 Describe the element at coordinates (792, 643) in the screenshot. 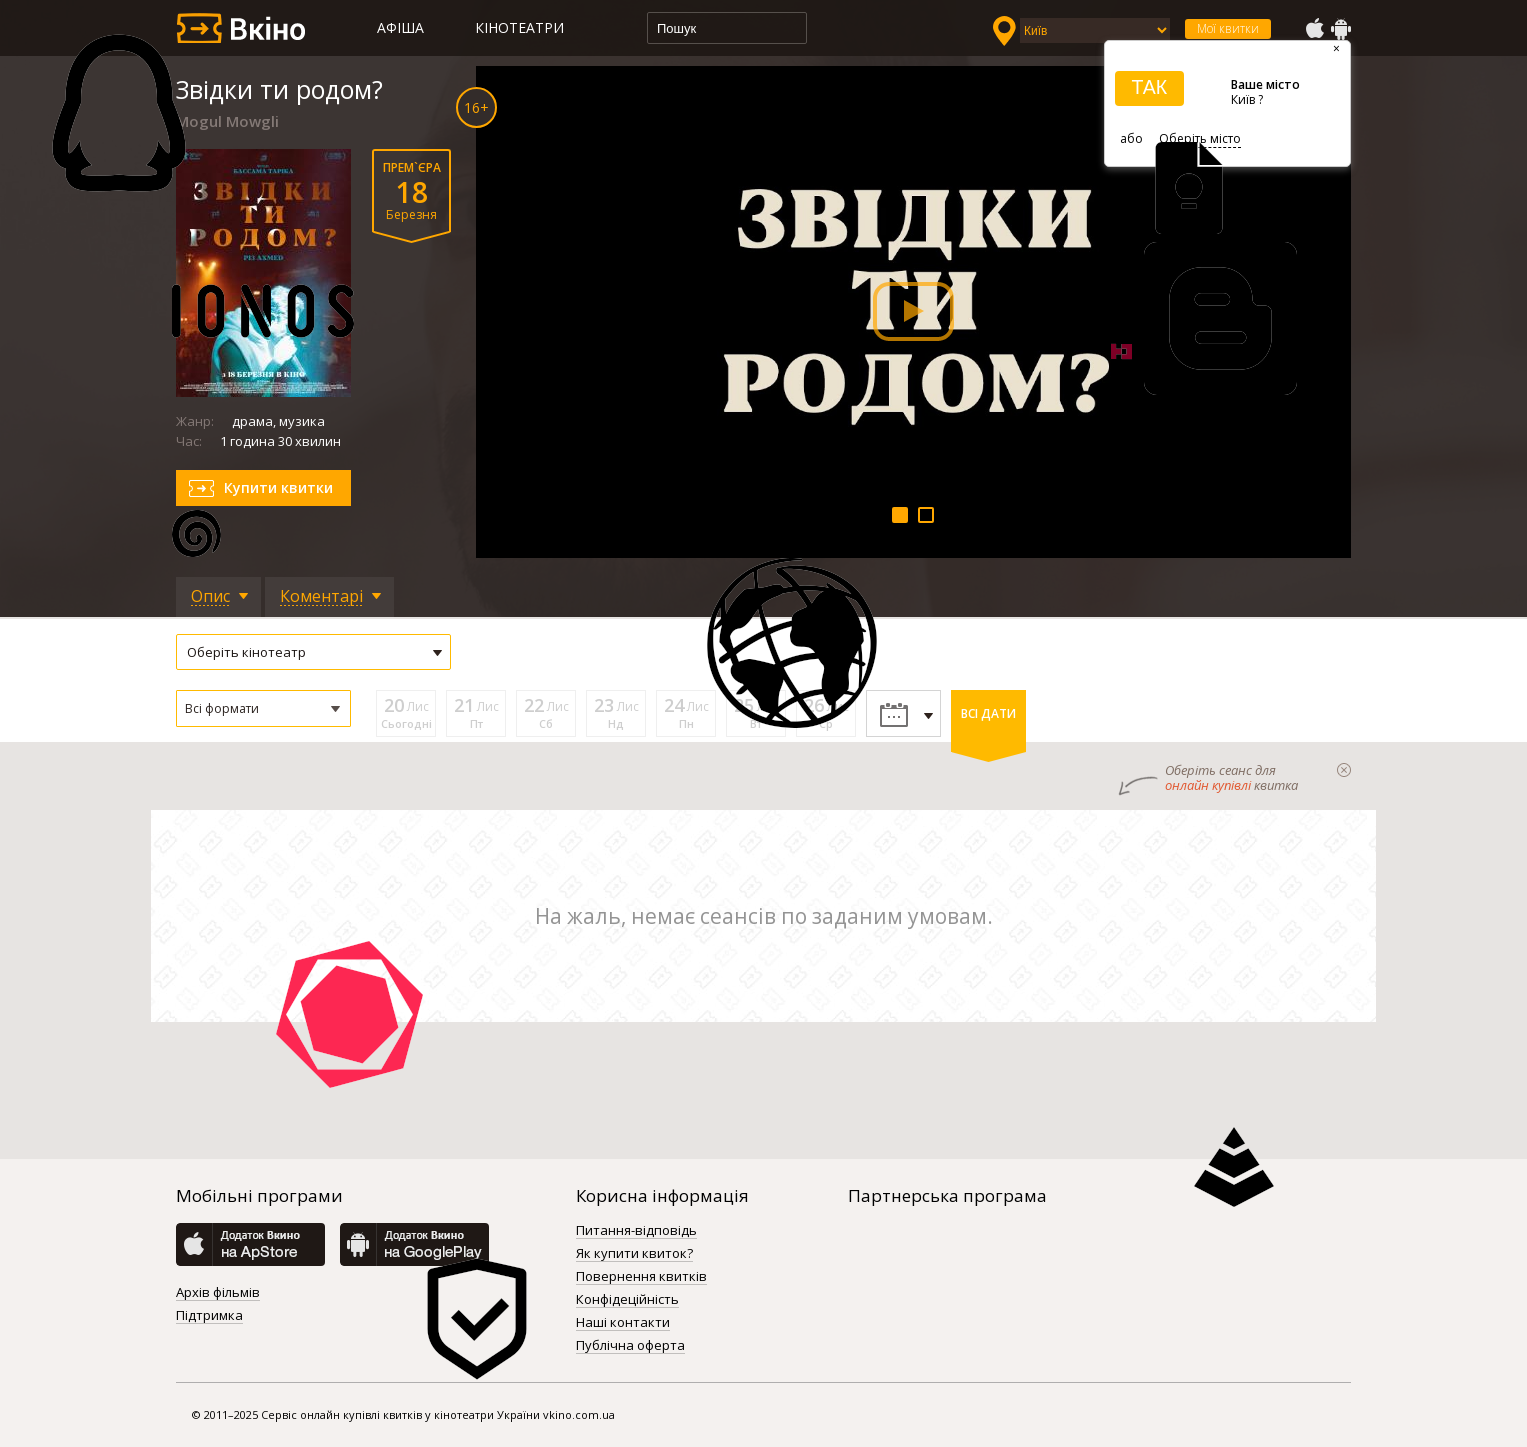

I see `Esri geographic information system (GIS) branding` at that location.